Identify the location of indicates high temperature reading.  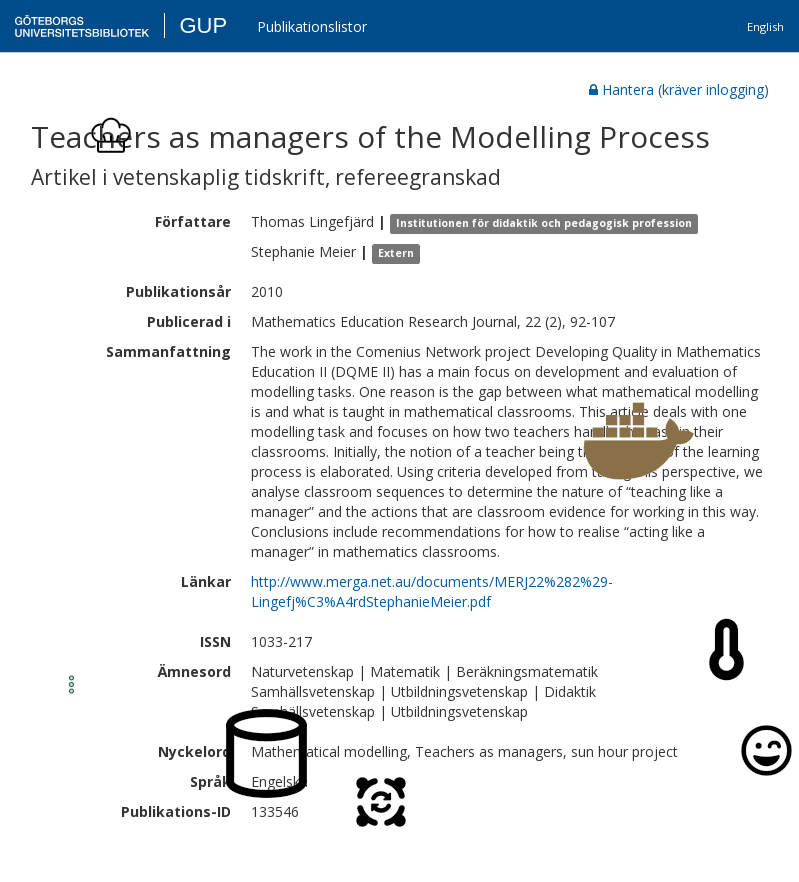
(726, 649).